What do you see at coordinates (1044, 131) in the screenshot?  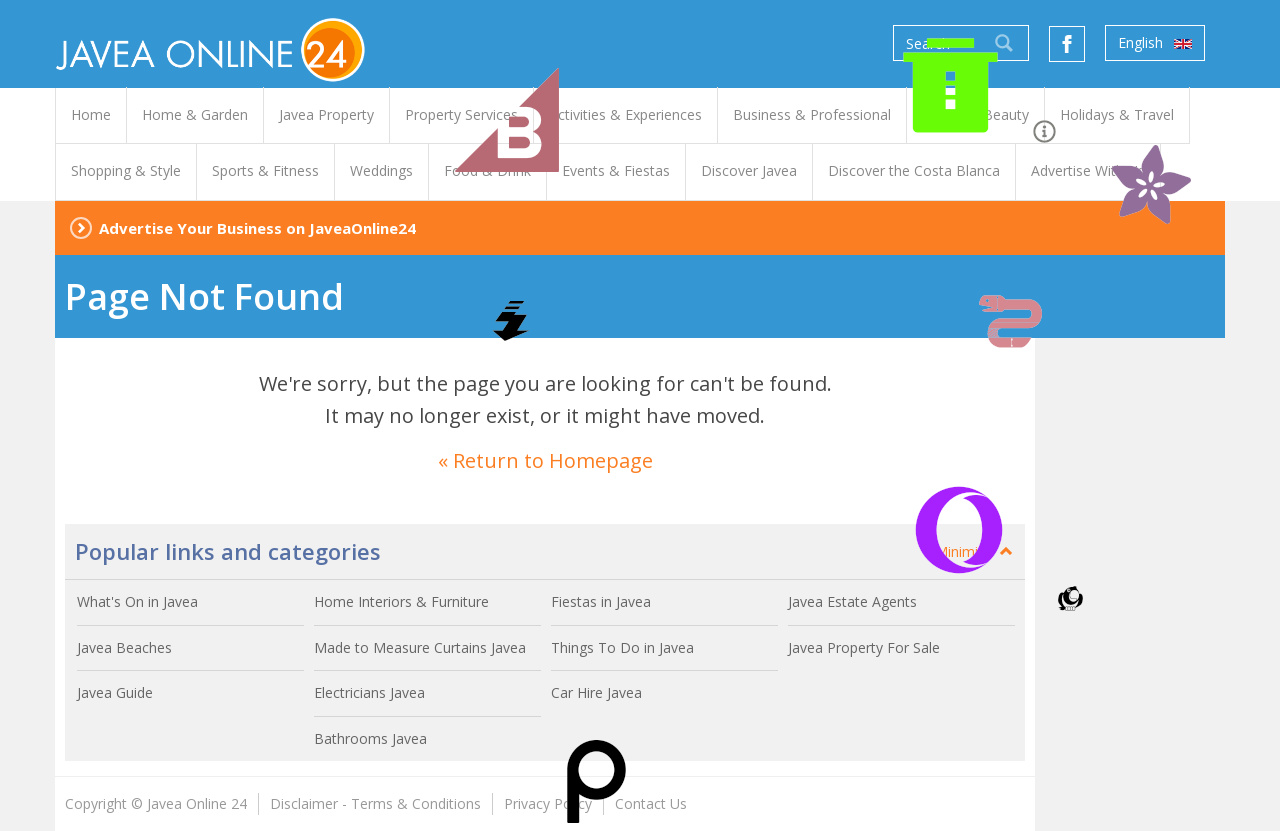 I see `view more information or details` at bounding box center [1044, 131].